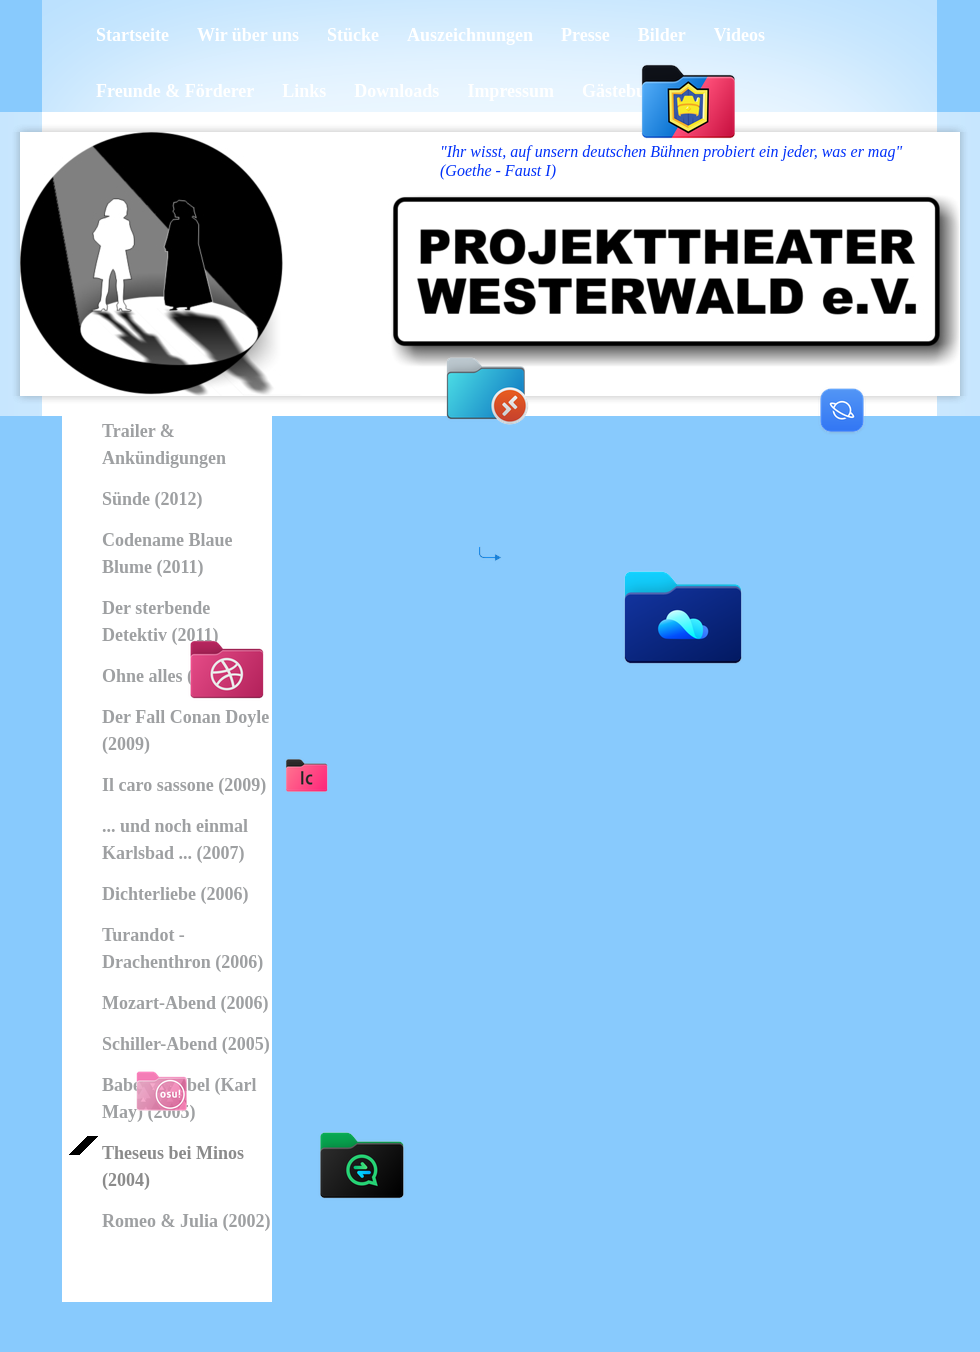  Describe the element at coordinates (682, 620) in the screenshot. I see `open wondershare document cloud folder` at that location.